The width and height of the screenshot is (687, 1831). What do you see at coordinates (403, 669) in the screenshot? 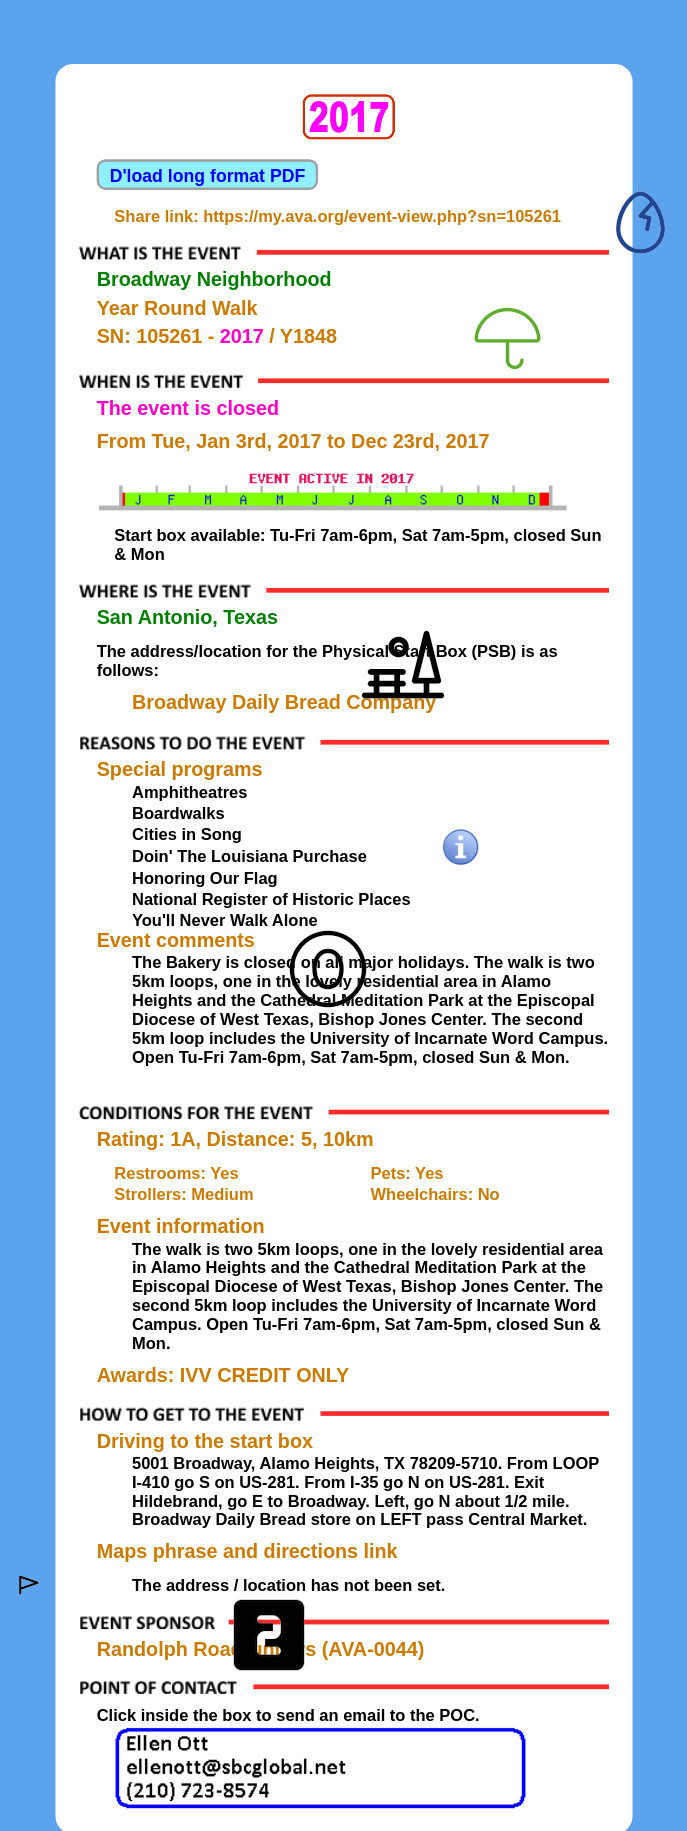
I see `view nearby parks or green spaces` at bounding box center [403, 669].